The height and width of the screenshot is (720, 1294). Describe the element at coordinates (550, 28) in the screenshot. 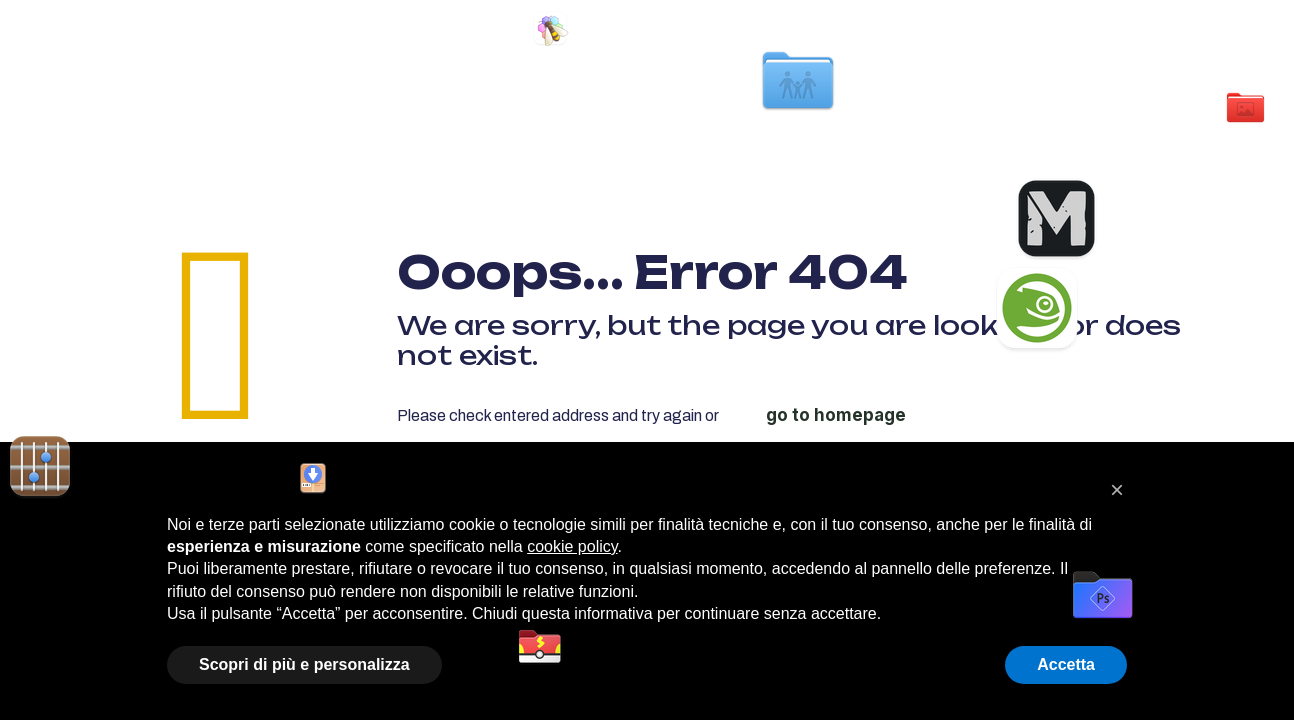

I see `open beeref reference image board app` at that location.